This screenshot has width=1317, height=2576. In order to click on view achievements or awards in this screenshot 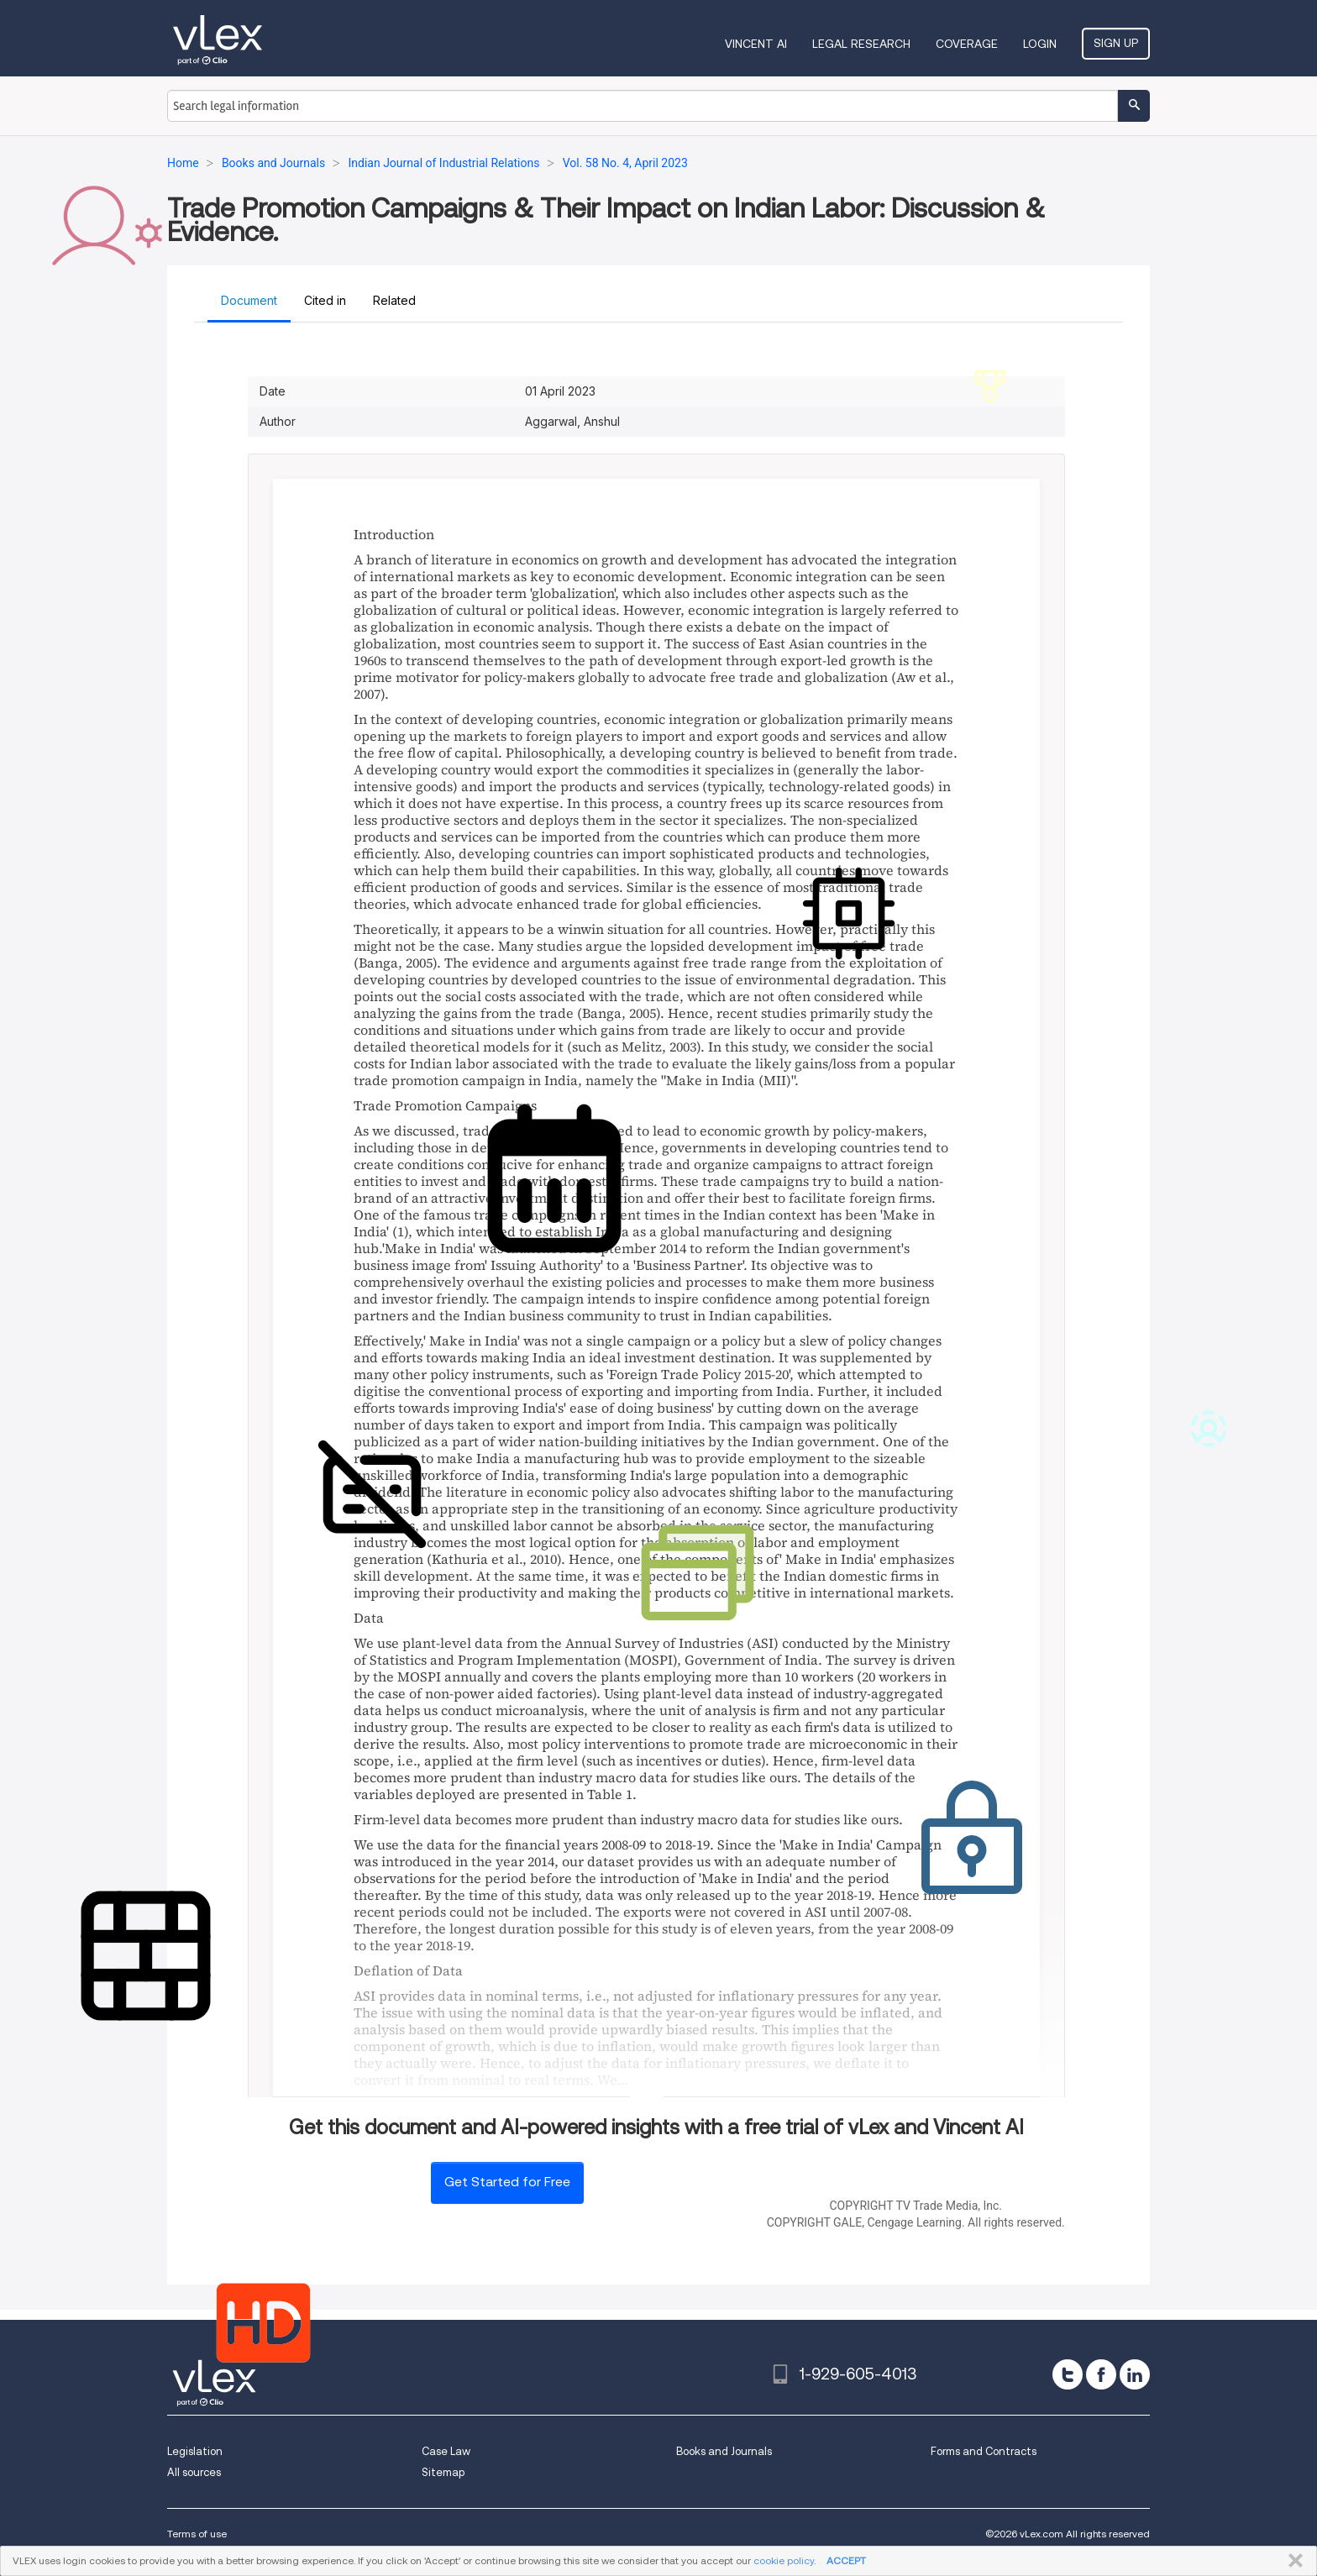, I will do `click(989, 384)`.